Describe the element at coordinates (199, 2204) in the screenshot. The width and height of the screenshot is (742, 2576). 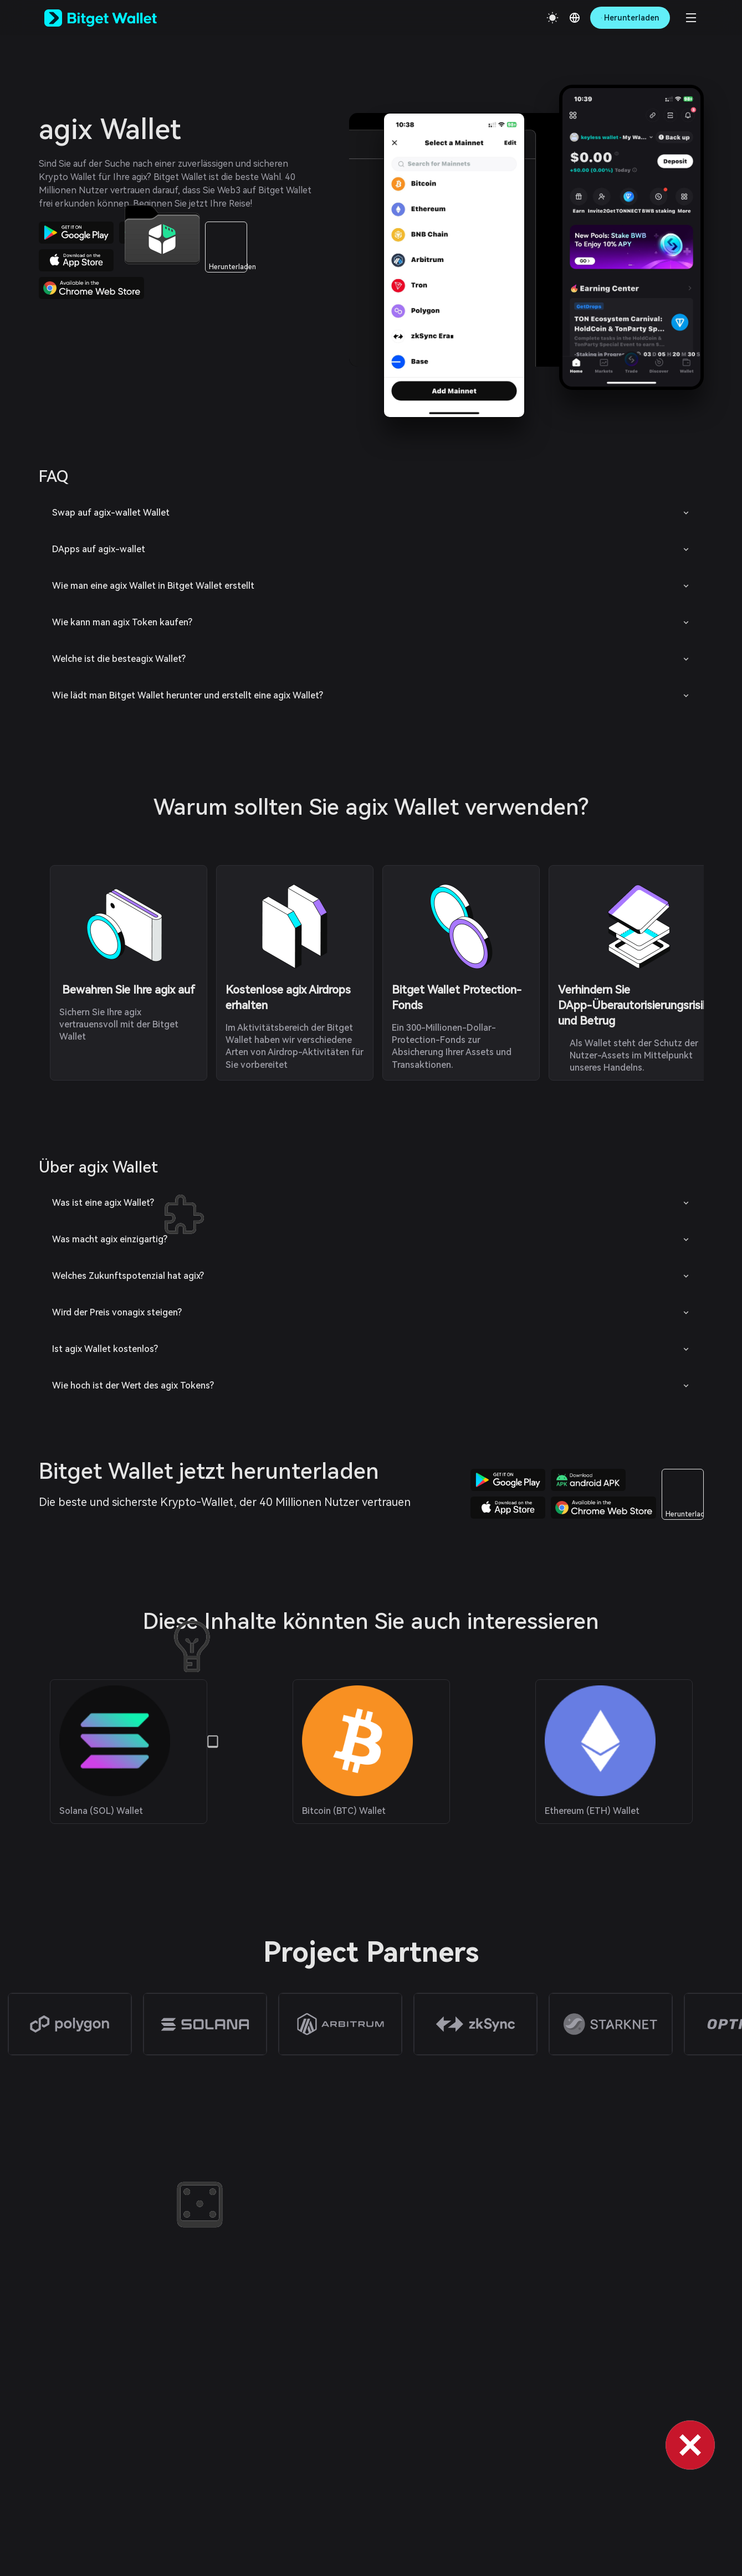
I see `launch tali dice game` at that location.